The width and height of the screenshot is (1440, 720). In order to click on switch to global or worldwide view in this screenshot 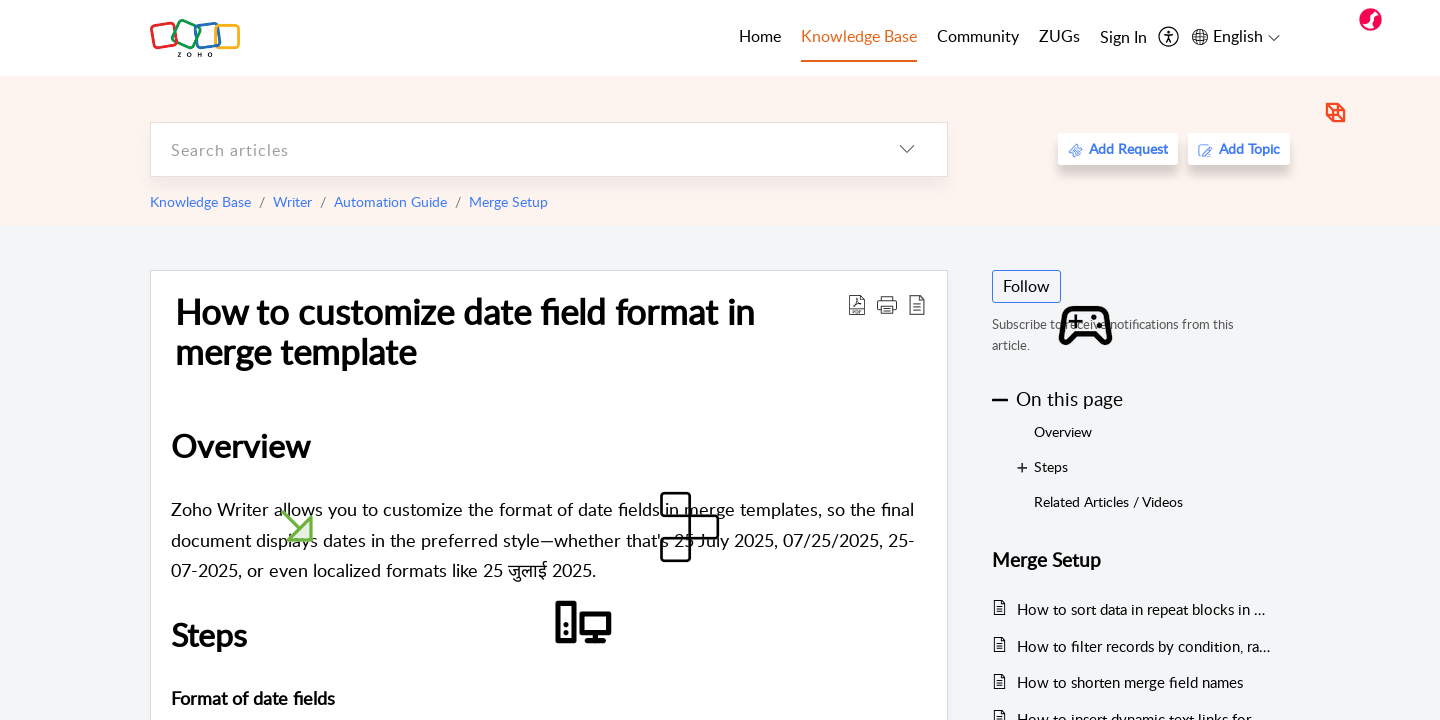, I will do `click(1370, 19)`.